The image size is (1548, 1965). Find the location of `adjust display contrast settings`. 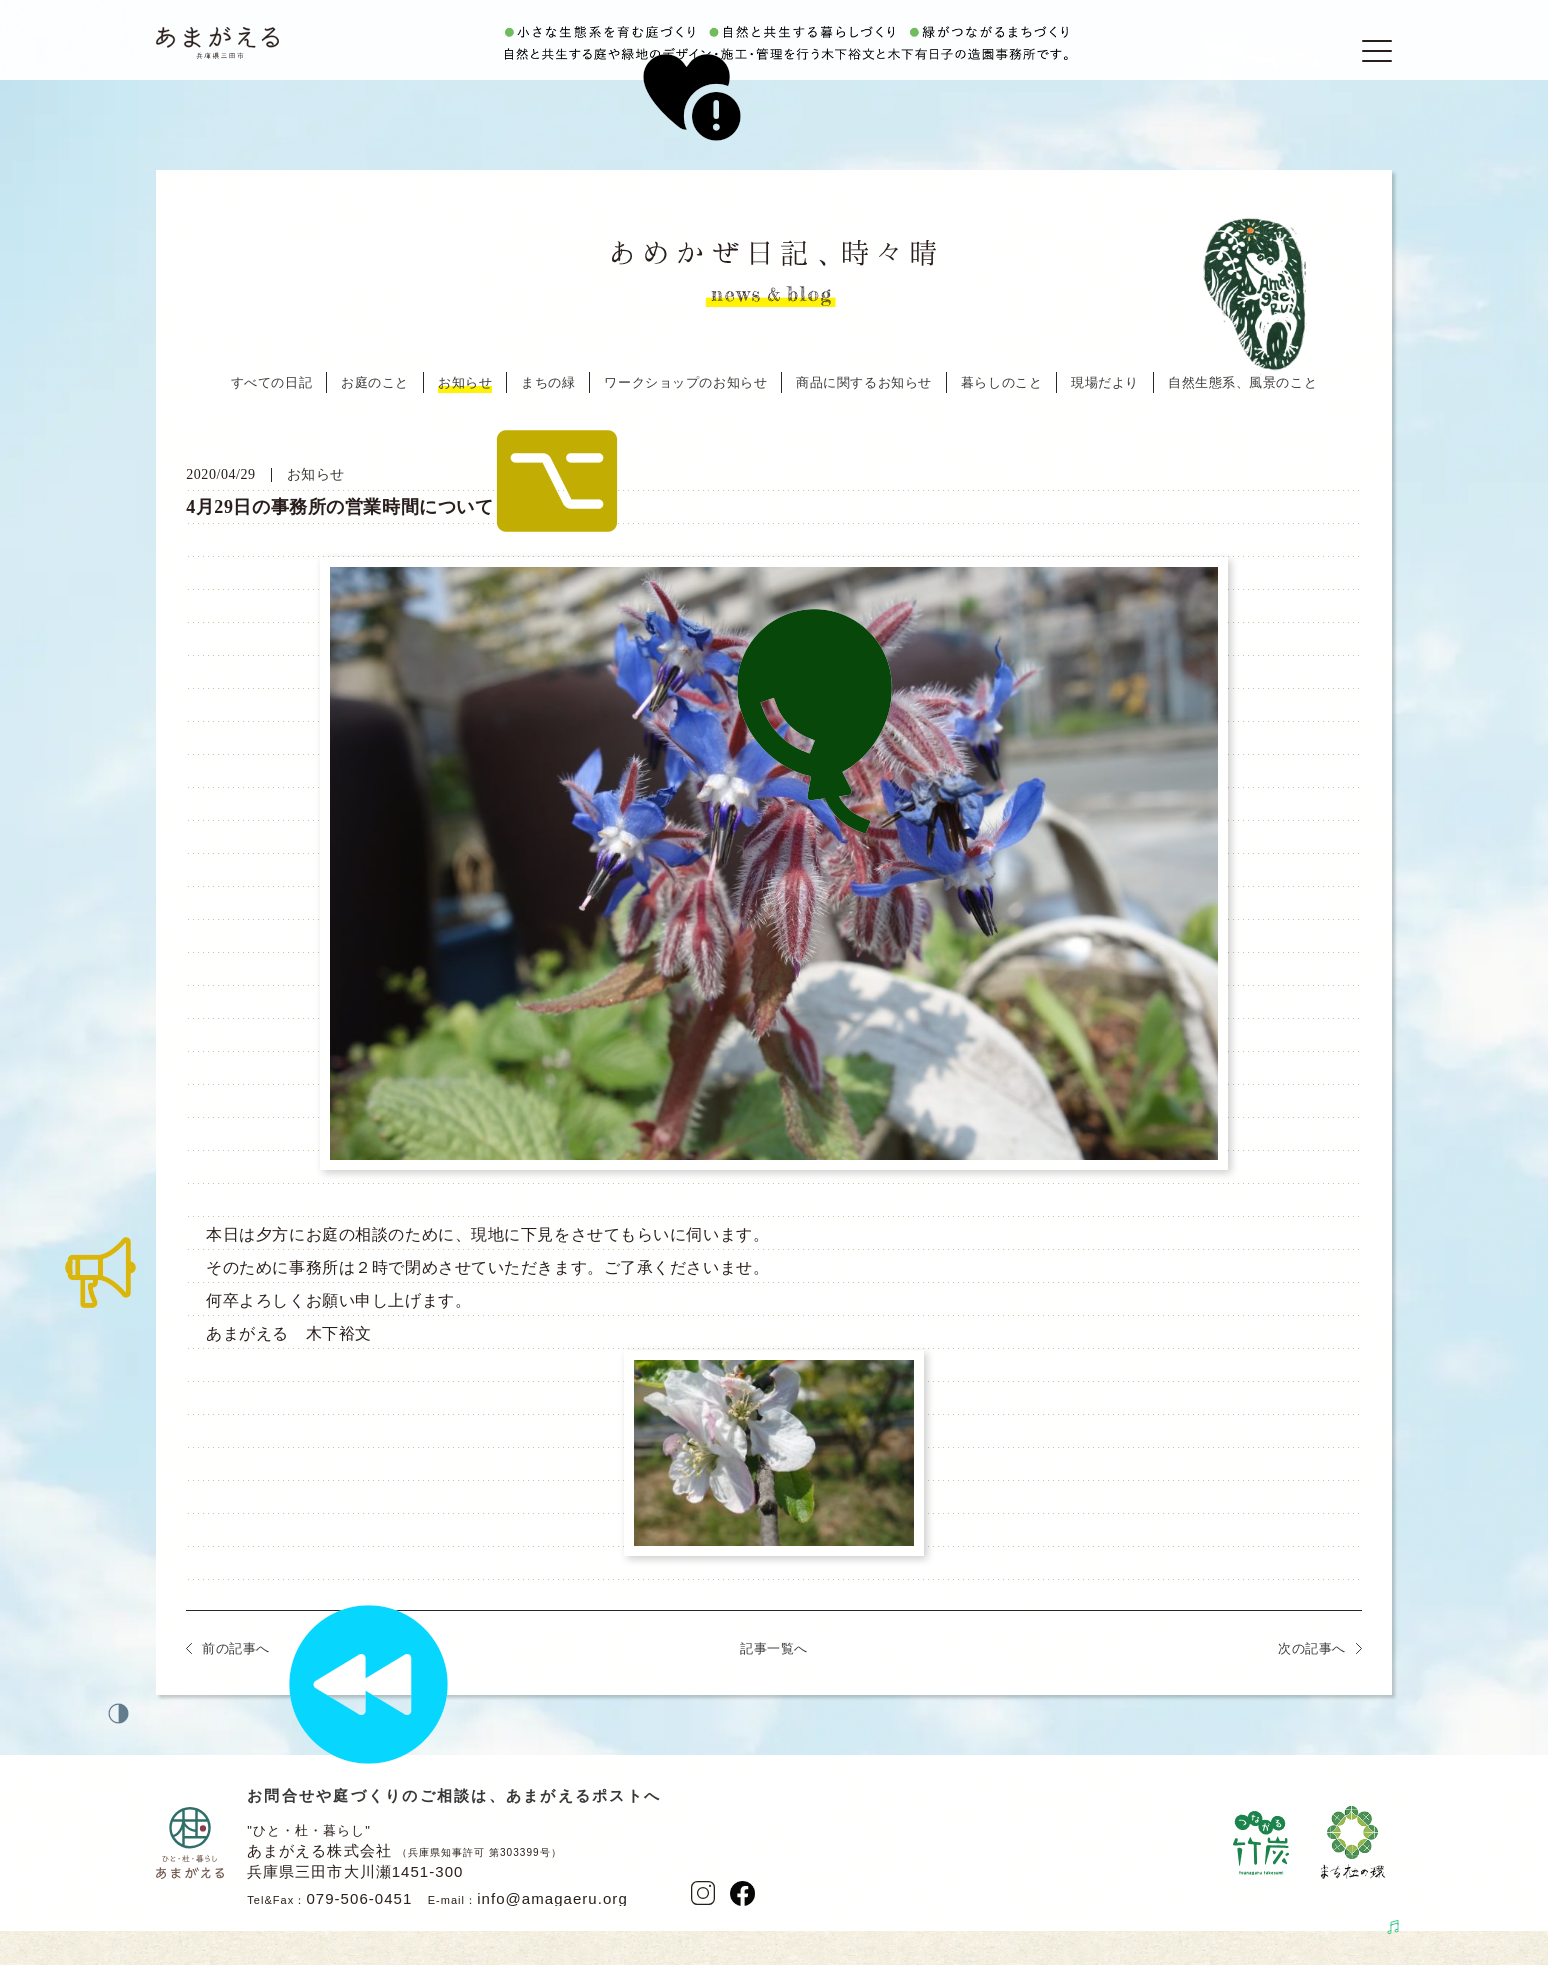

adjust display contrast settings is located at coordinates (118, 1713).